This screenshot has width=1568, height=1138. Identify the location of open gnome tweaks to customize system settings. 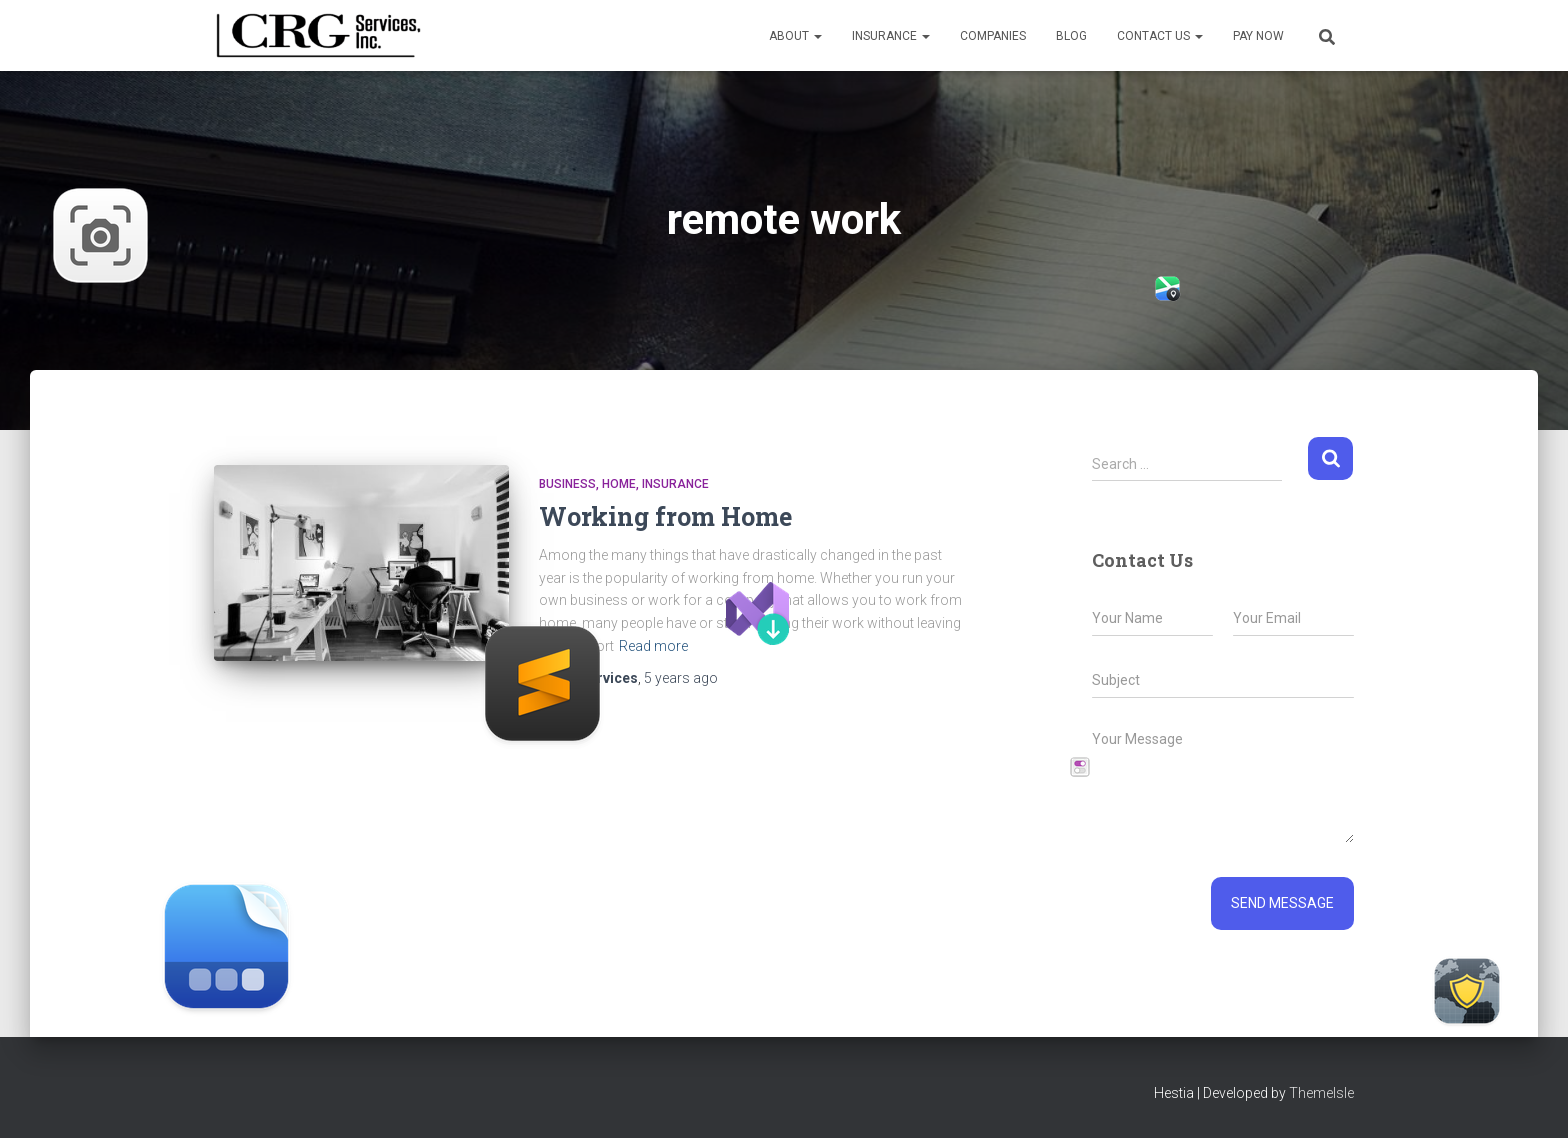
(1080, 767).